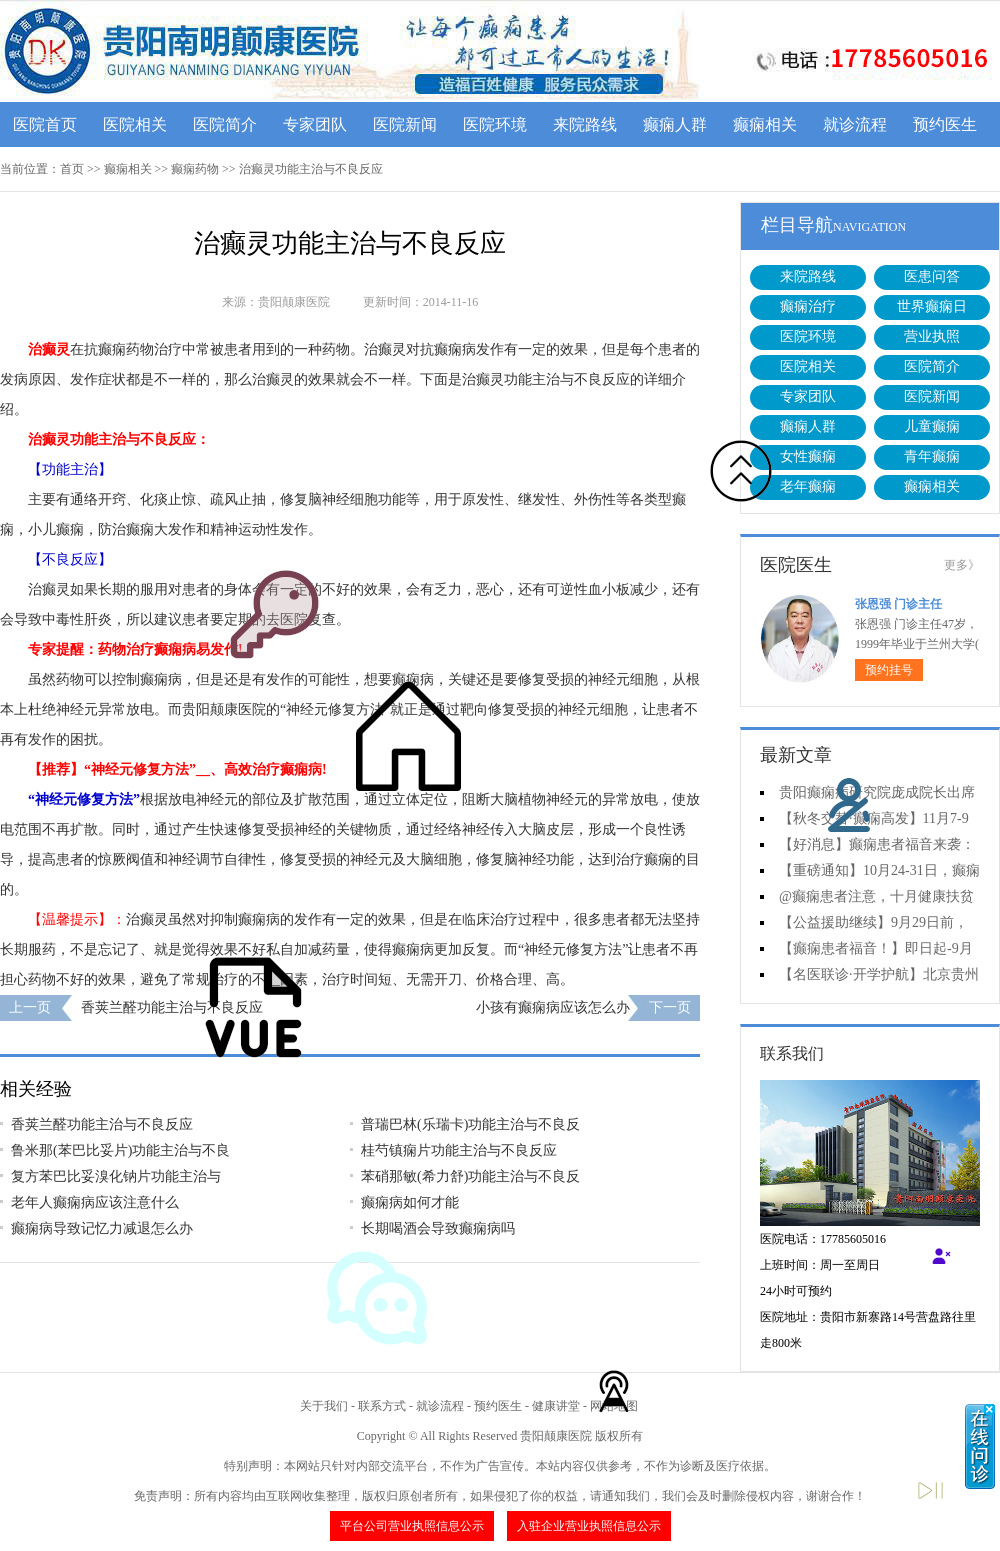 This screenshot has height=1551, width=1000. I want to click on open wechat messaging app, so click(377, 1298).